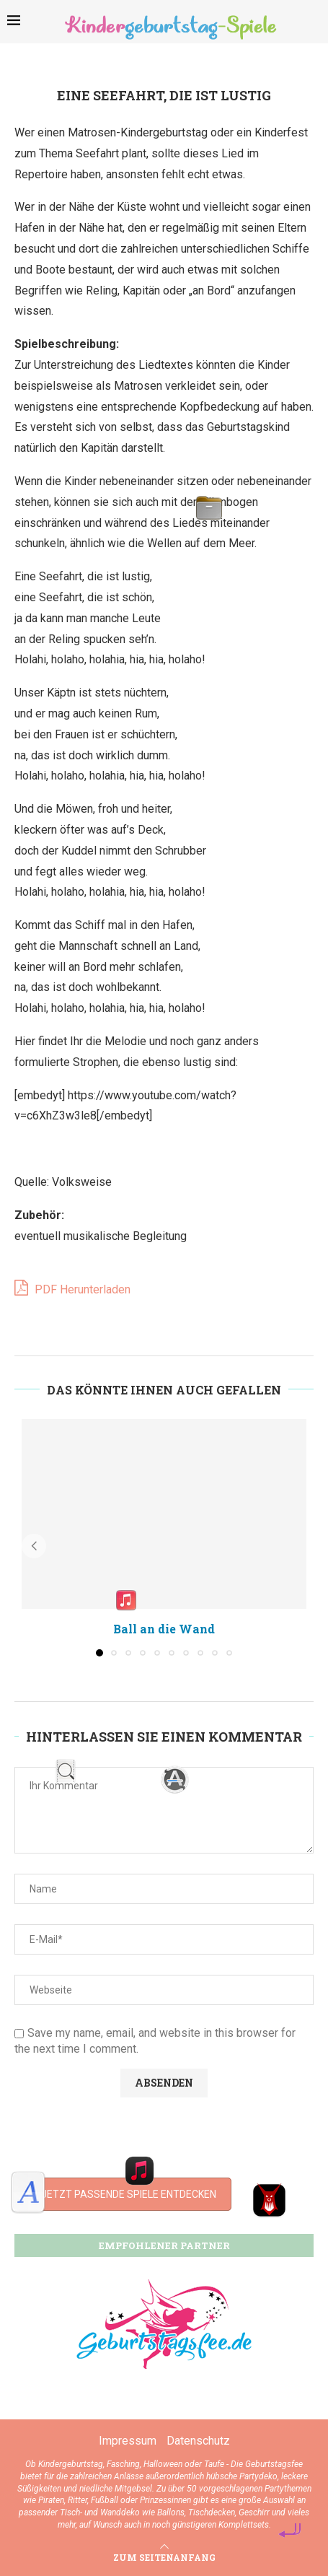 The image size is (328, 2576). What do you see at coordinates (289, 2529) in the screenshot?
I see `reply to all recipients in an email thread` at bounding box center [289, 2529].